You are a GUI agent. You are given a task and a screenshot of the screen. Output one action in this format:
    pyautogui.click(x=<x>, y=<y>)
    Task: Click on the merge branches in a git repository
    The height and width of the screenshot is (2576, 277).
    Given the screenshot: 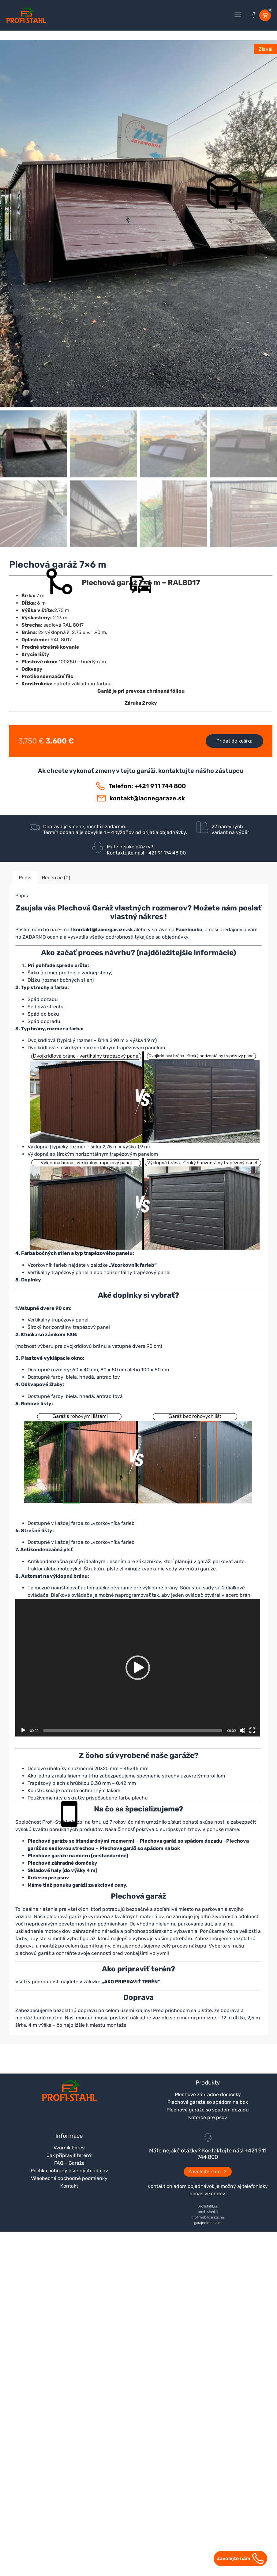 What is the action you would take?
    pyautogui.click(x=59, y=581)
    